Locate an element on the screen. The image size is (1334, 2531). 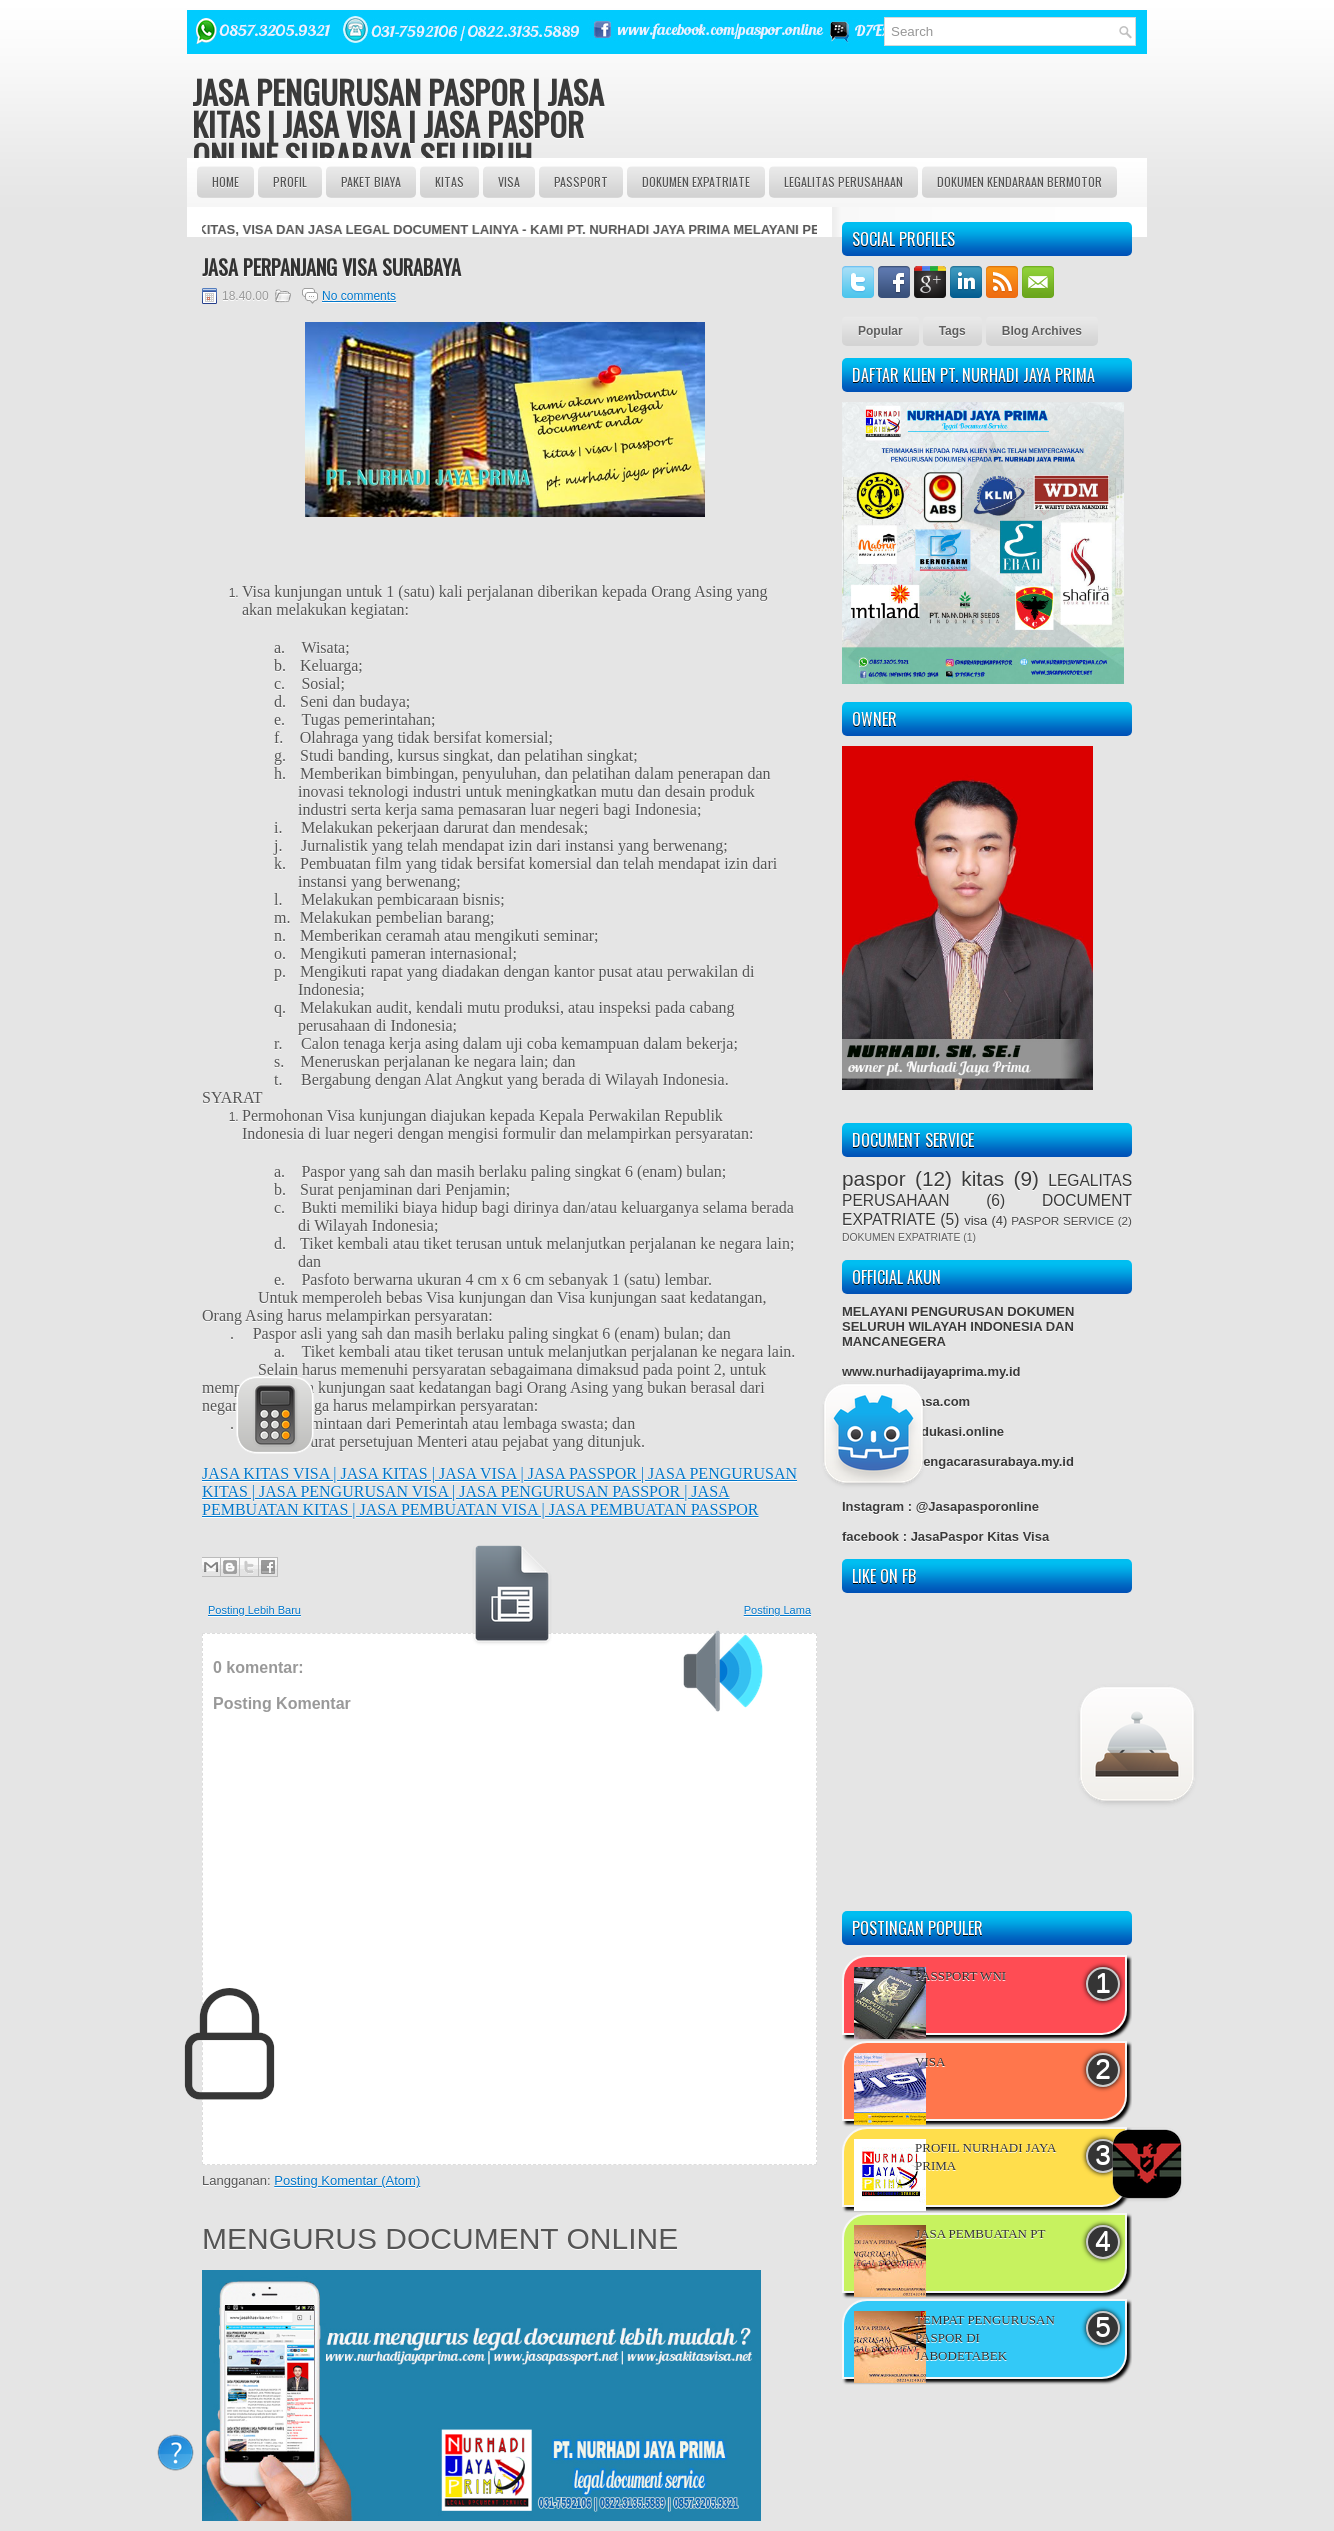
open volume mixer application is located at coordinates (722, 1671).